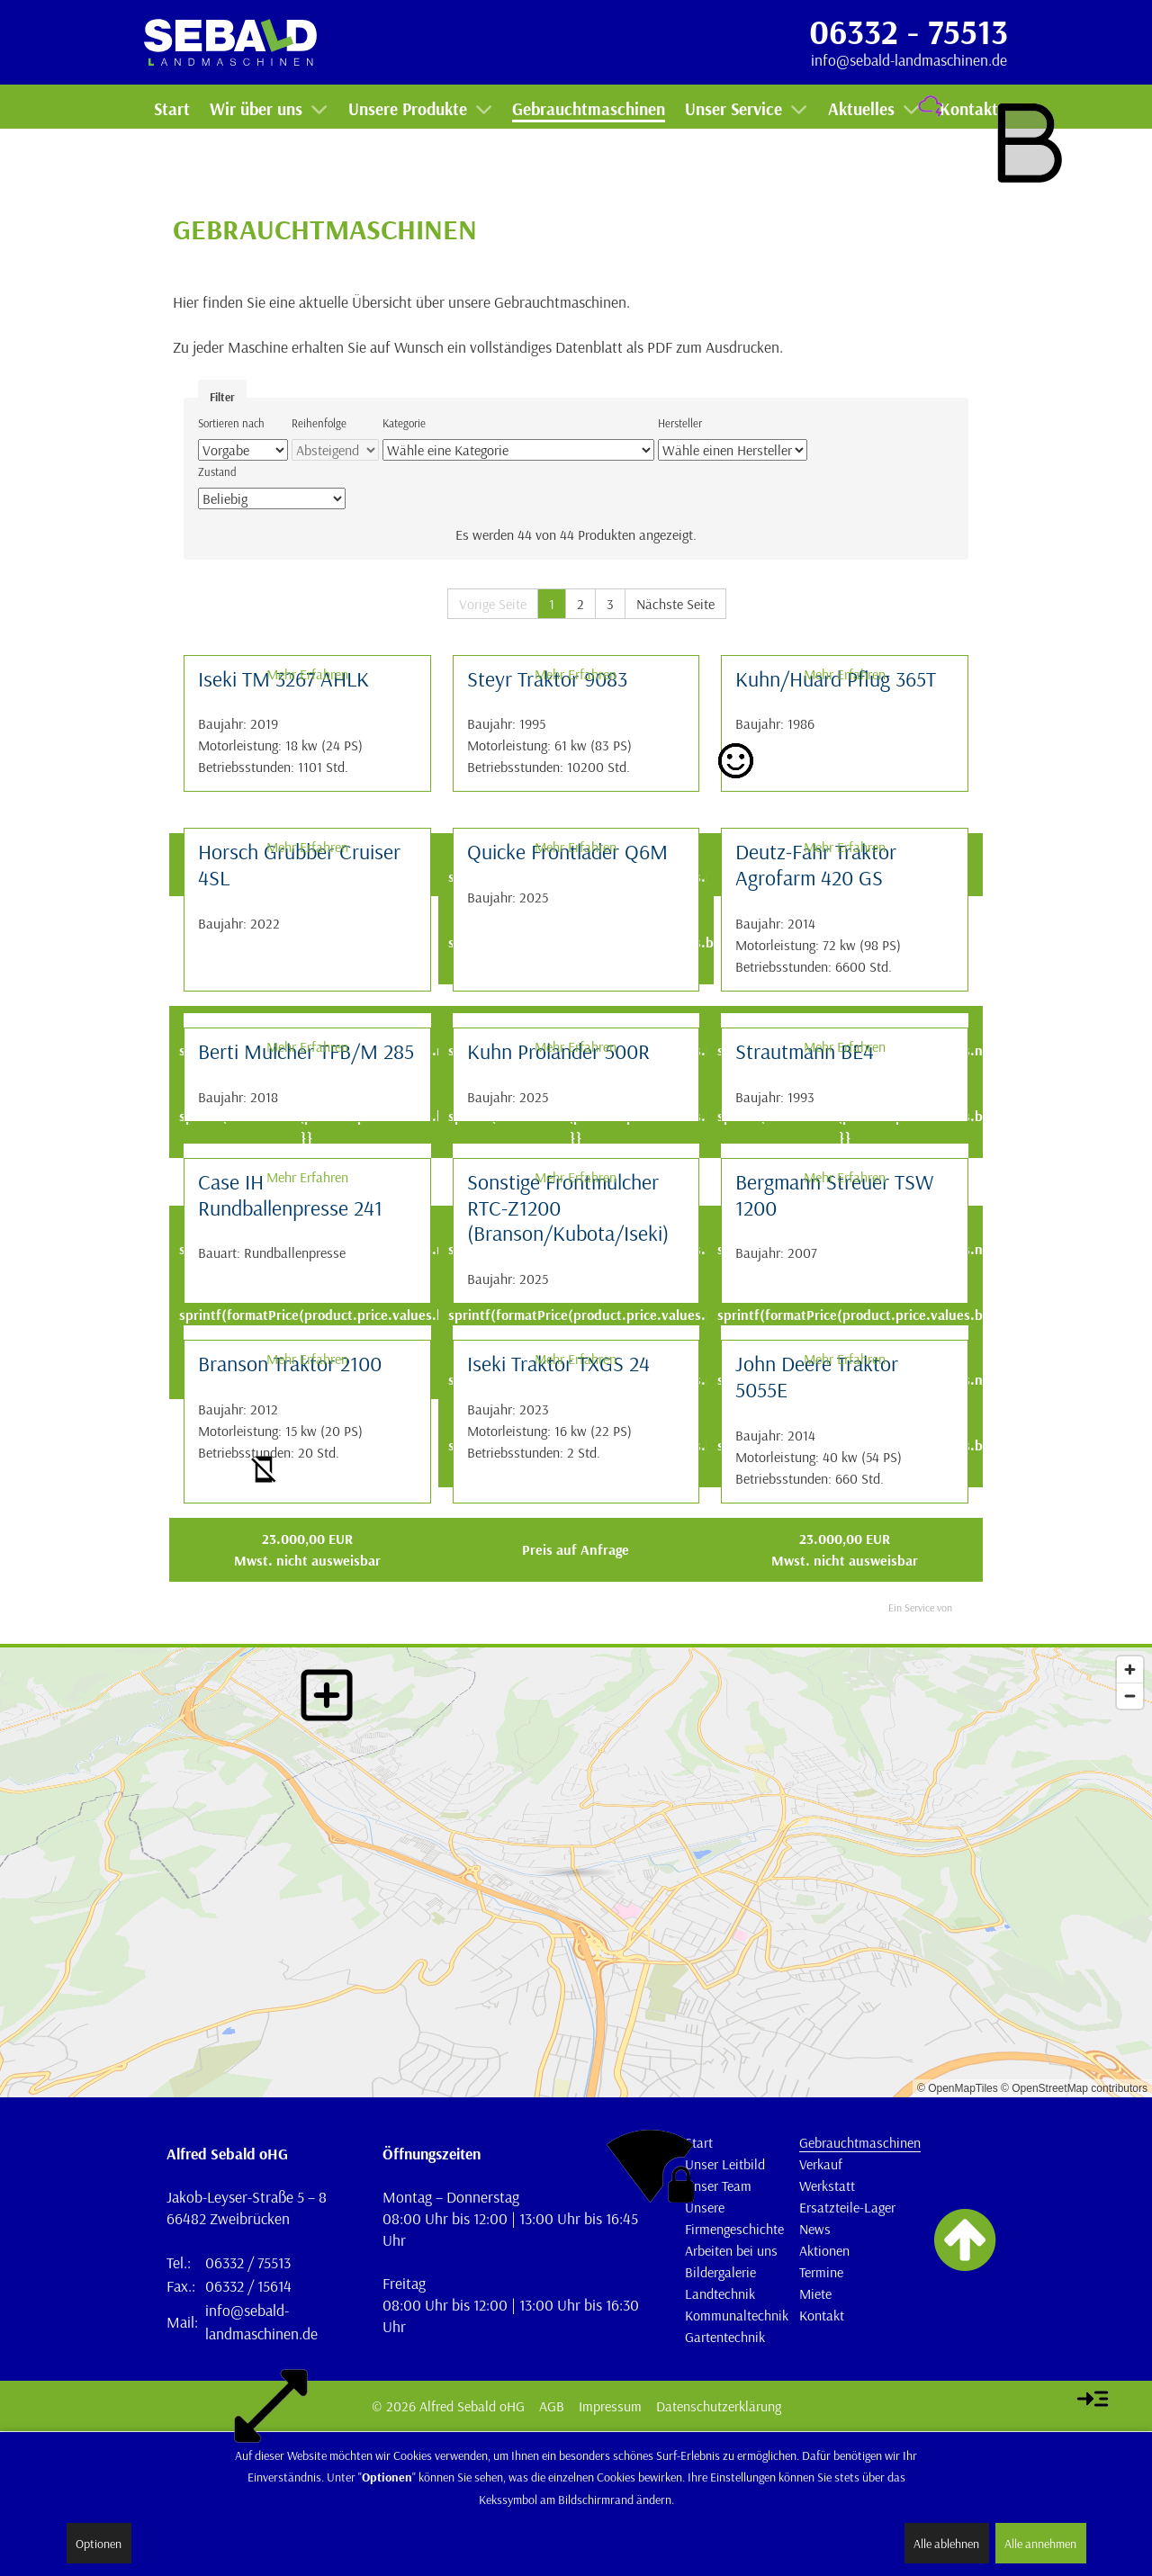 This screenshot has width=1152, height=2576. I want to click on rate your experience with a positive reaction, so click(735, 760).